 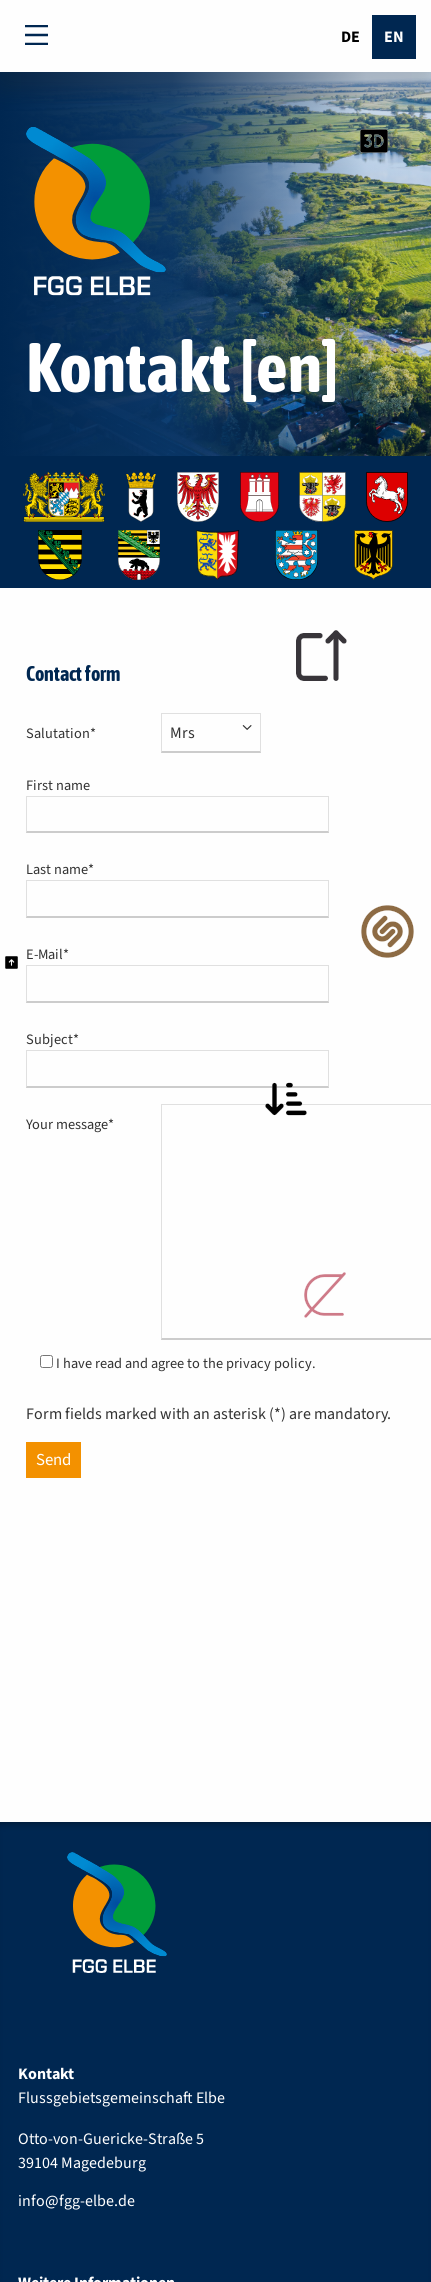 I want to click on identify a song with Shazam, so click(x=387, y=931).